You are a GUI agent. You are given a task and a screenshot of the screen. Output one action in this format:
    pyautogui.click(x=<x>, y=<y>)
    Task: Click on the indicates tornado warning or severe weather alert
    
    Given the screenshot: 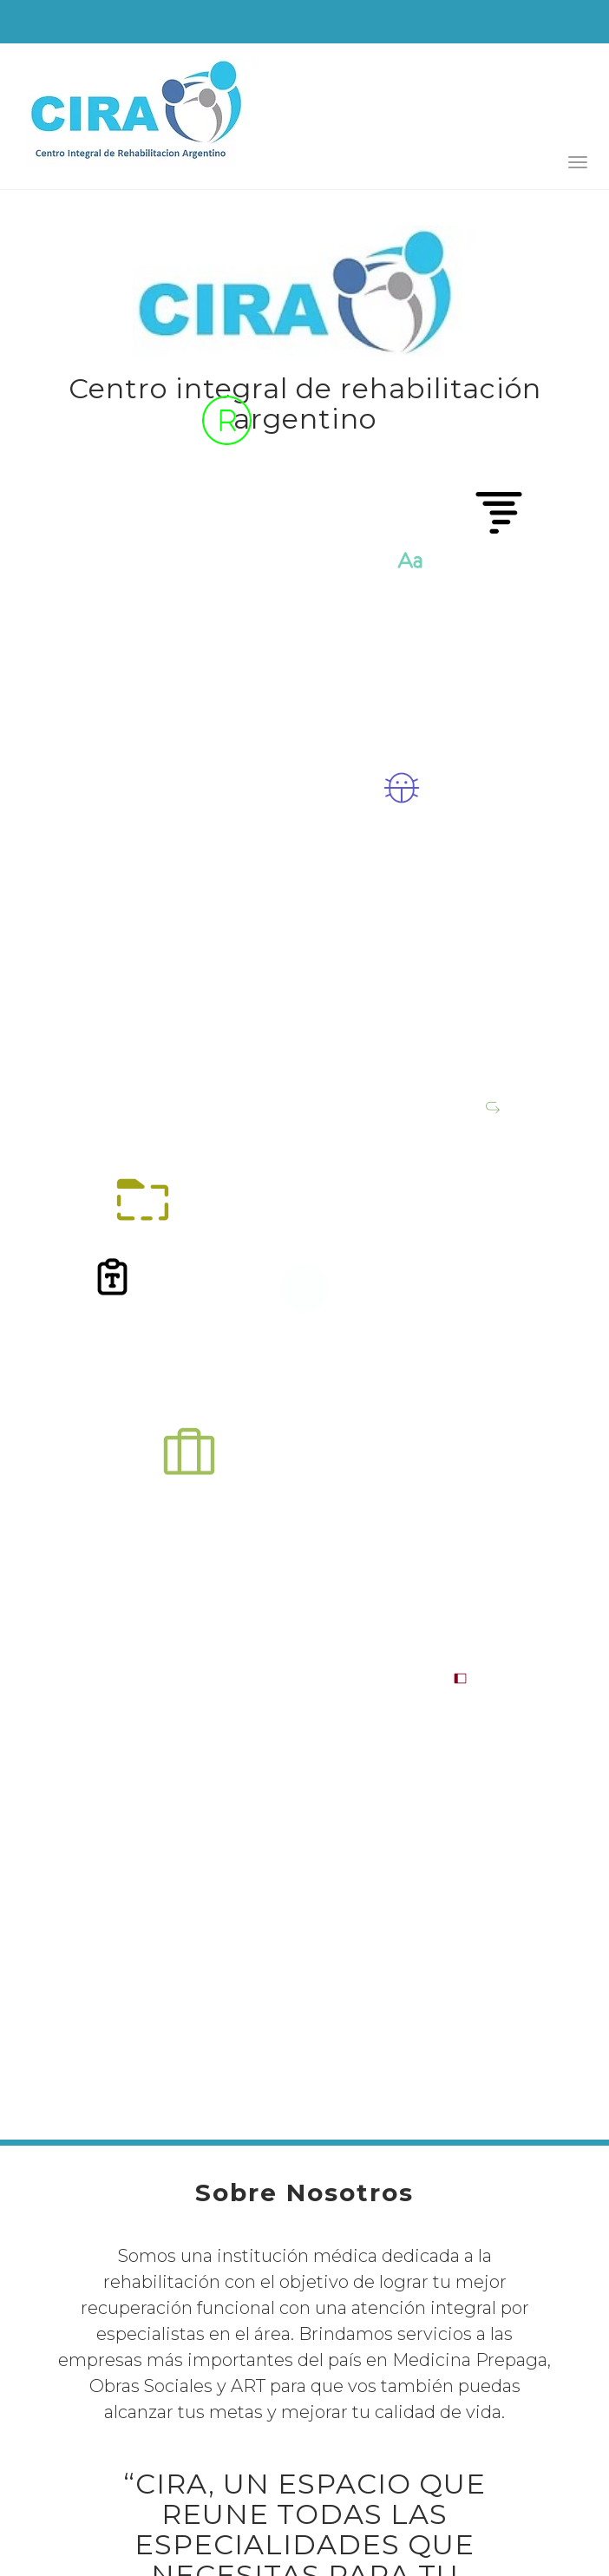 What is the action you would take?
    pyautogui.click(x=499, y=513)
    